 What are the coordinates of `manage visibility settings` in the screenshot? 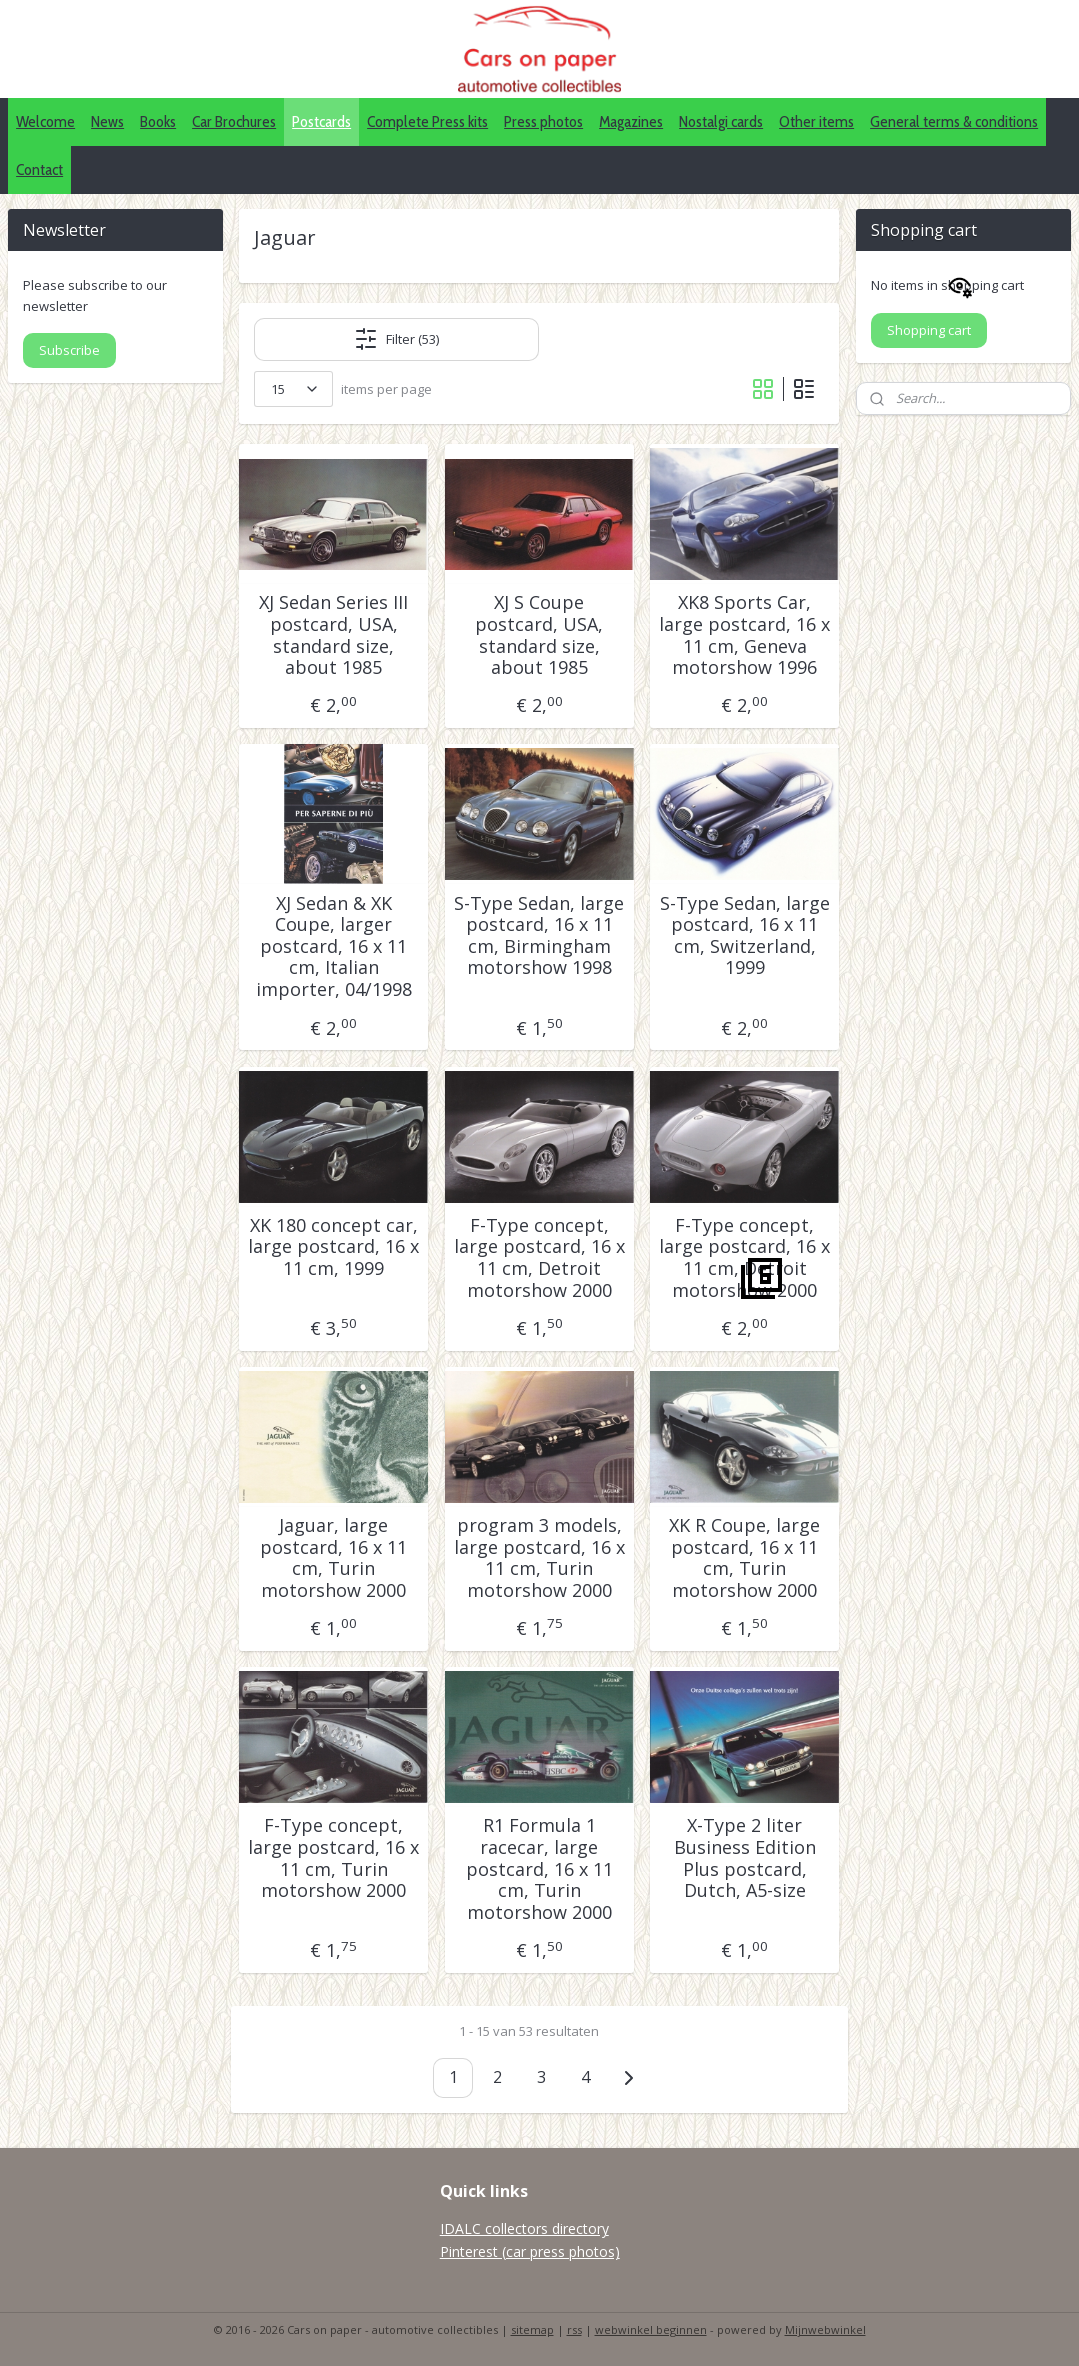 It's located at (959, 285).